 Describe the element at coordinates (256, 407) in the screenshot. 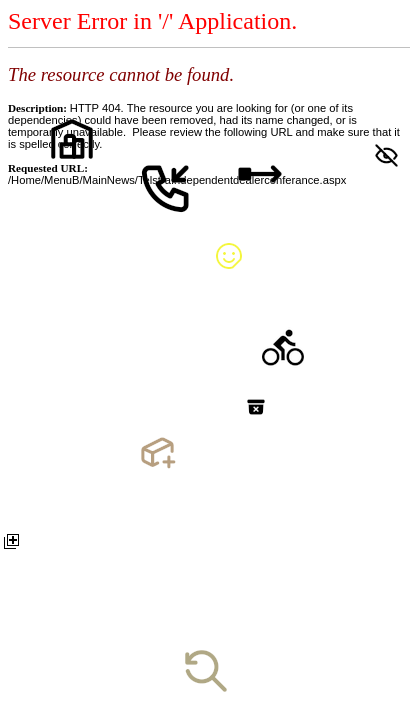

I see `remove item from archive` at that location.